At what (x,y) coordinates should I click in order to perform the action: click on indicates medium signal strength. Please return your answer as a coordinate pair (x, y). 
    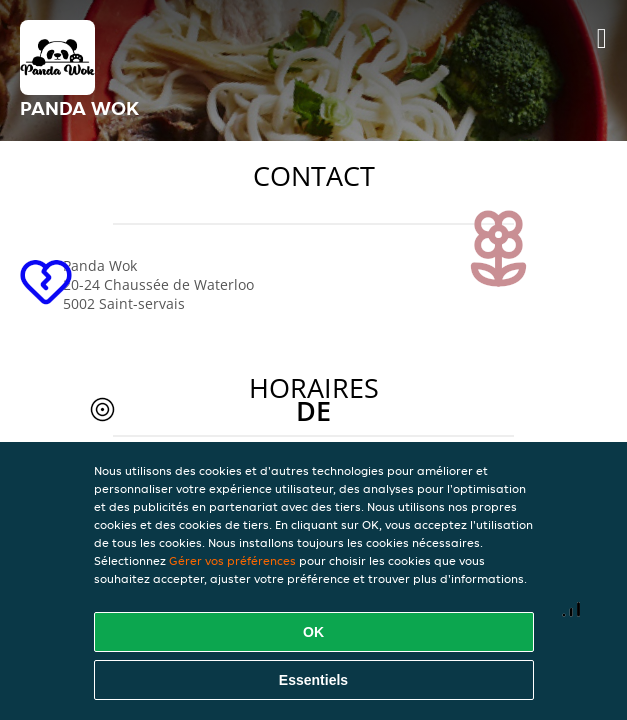
    Looking at the image, I should click on (578, 603).